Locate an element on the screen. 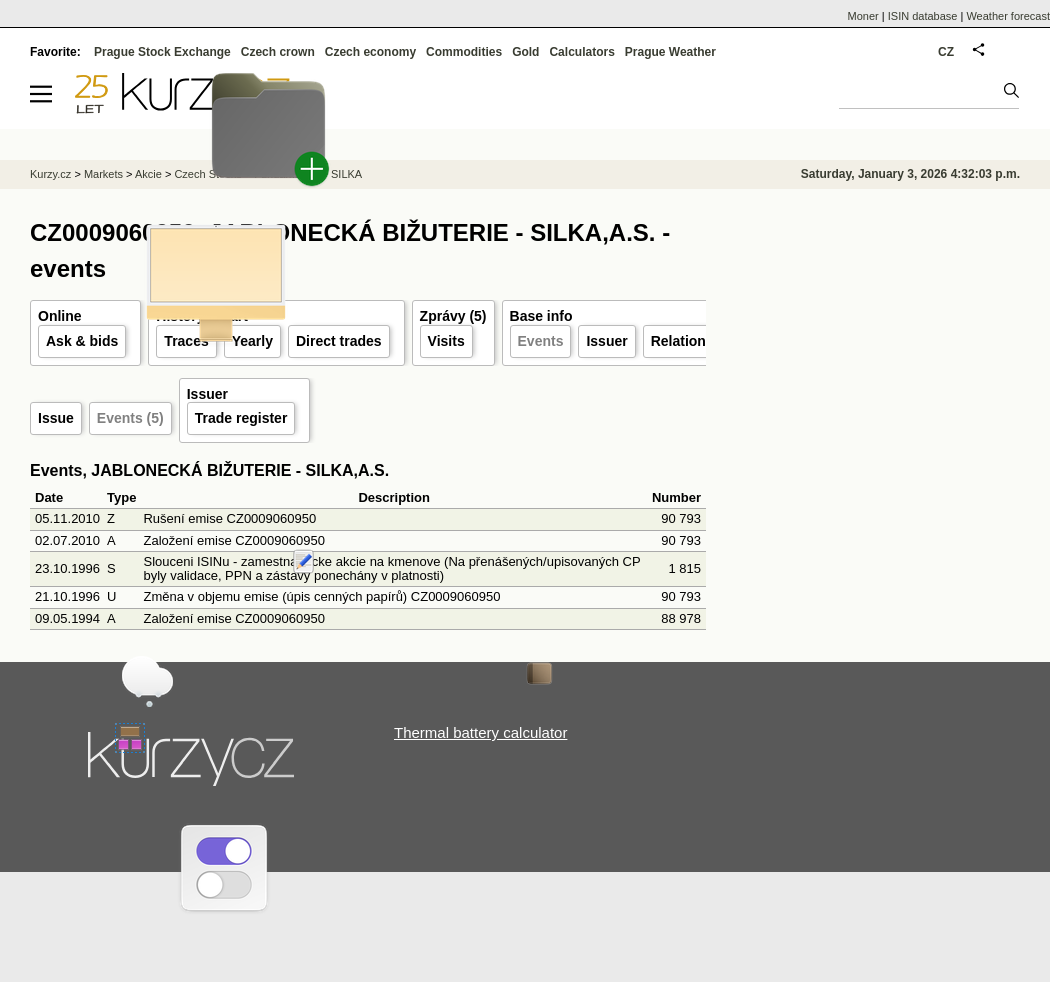  open system tweaks or customization settings is located at coordinates (224, 868).